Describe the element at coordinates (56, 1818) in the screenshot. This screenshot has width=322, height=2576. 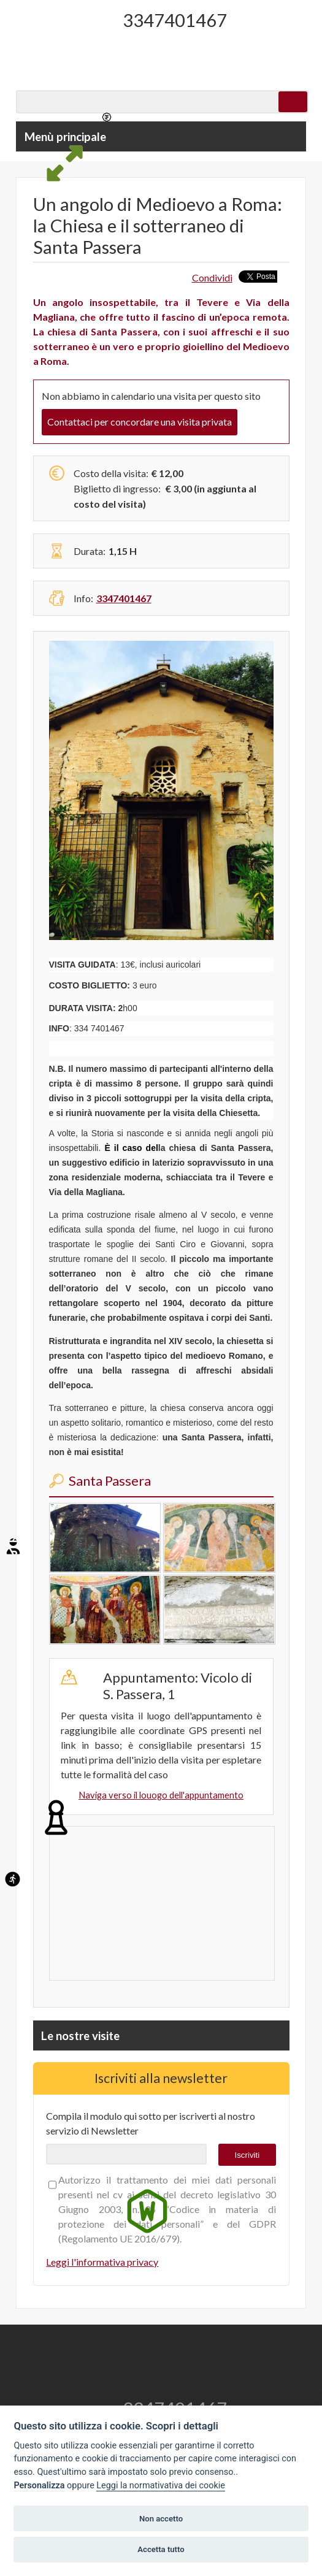
I see `play chess or access chess game` at that location.